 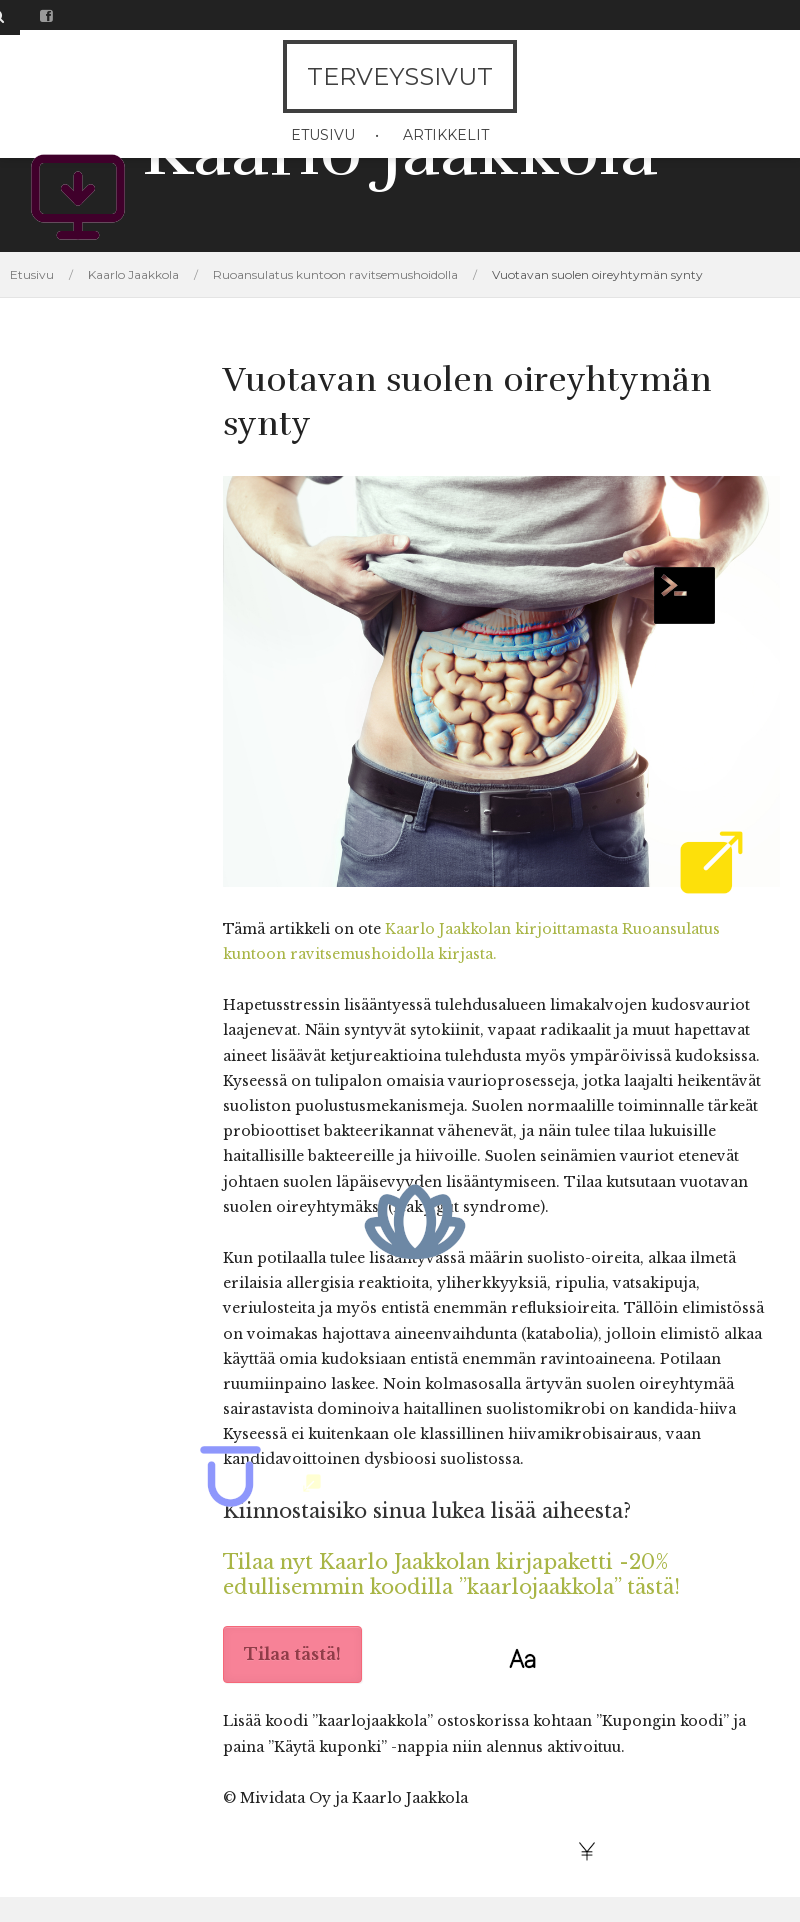 I want to click on collapse or minimize content, so click(x=312, y=1483).